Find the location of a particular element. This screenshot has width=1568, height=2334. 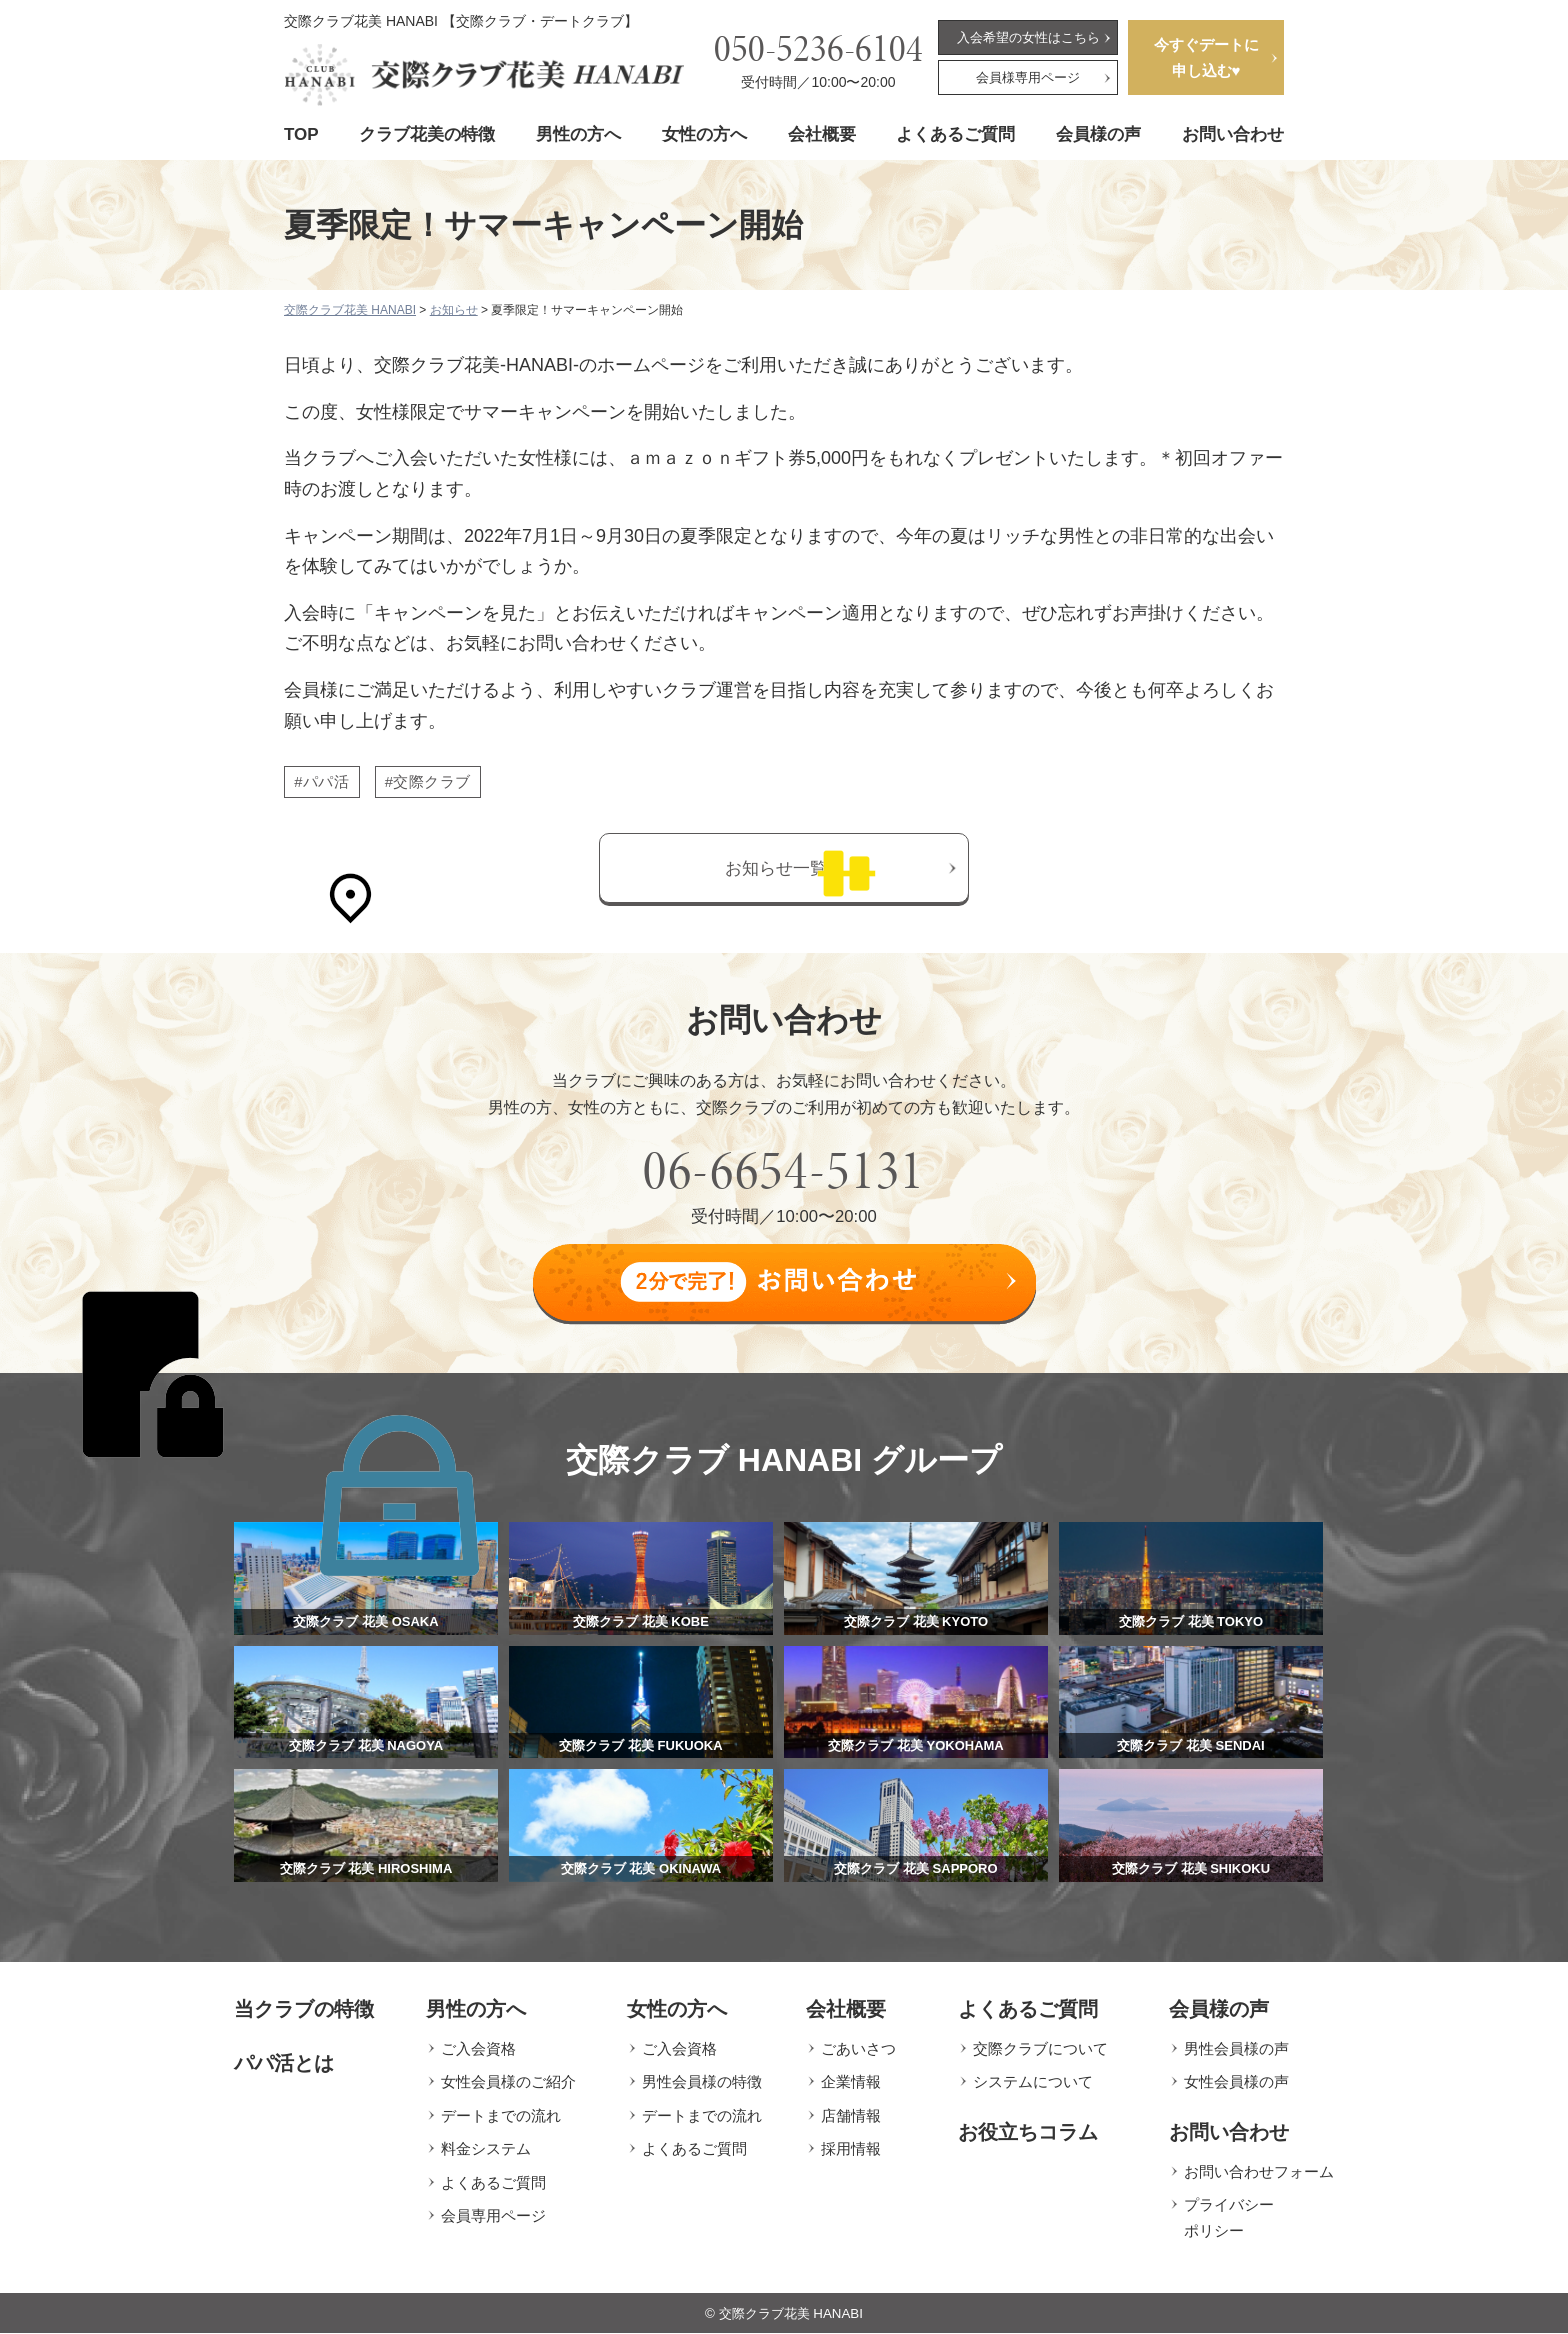

align items to vertical center is located at coordinates (846, 873).